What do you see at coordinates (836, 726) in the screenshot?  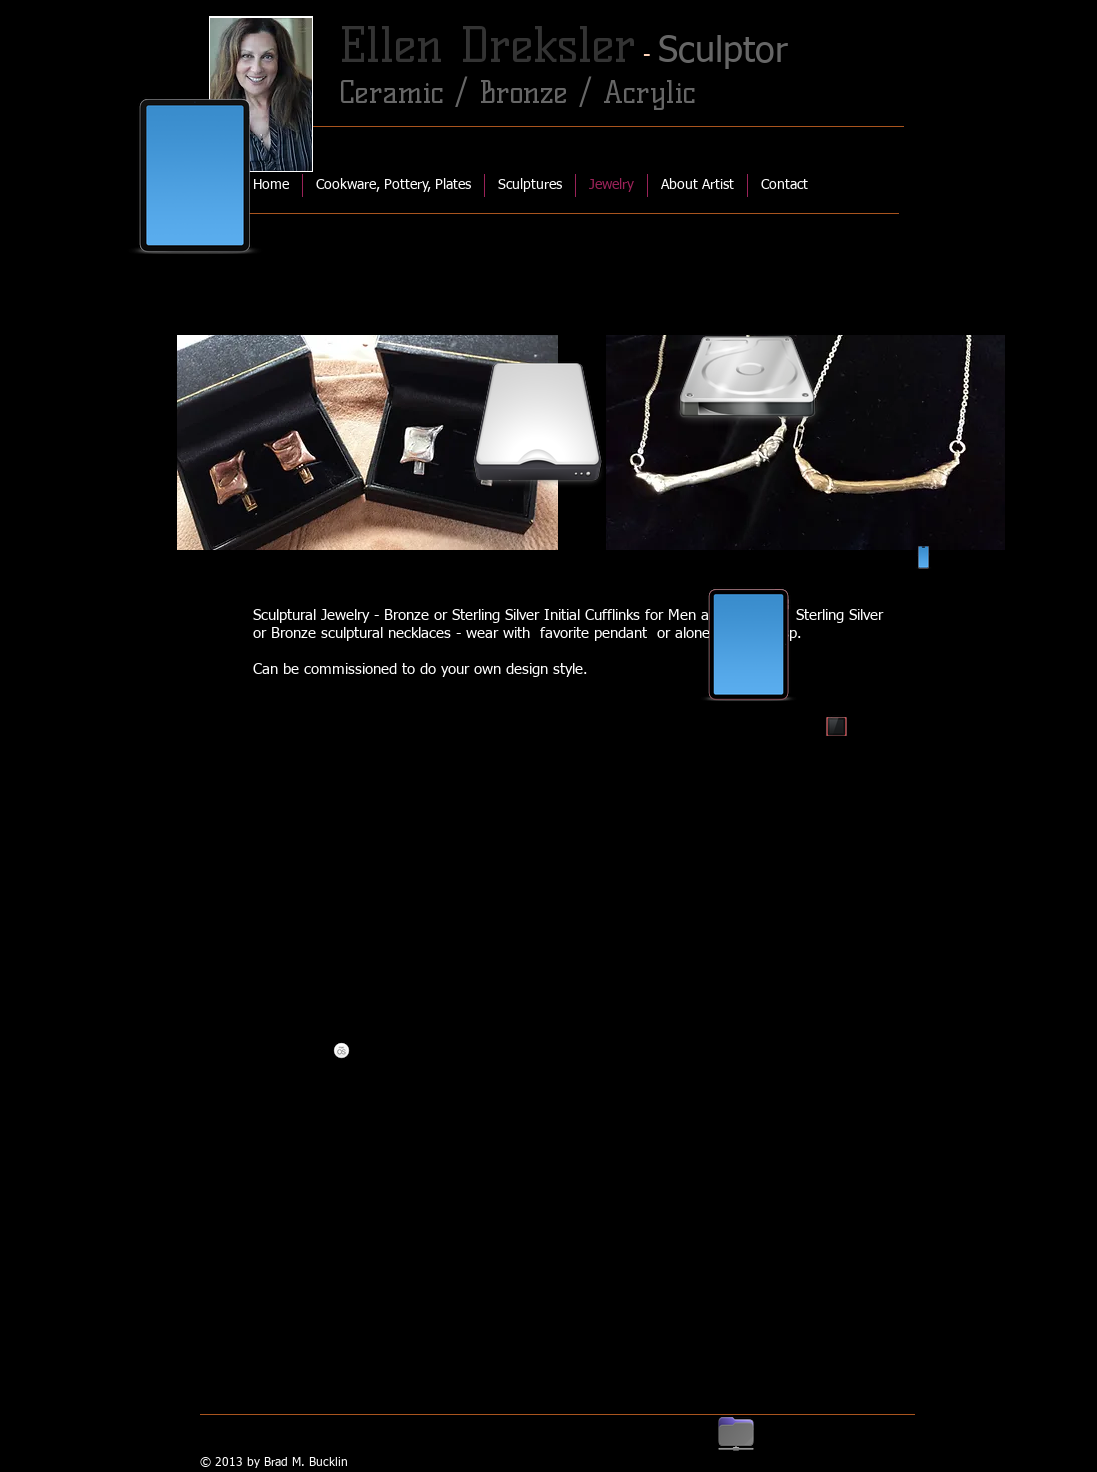 I see `represents a connected iPod nano device` at bounding box center [836, 726].